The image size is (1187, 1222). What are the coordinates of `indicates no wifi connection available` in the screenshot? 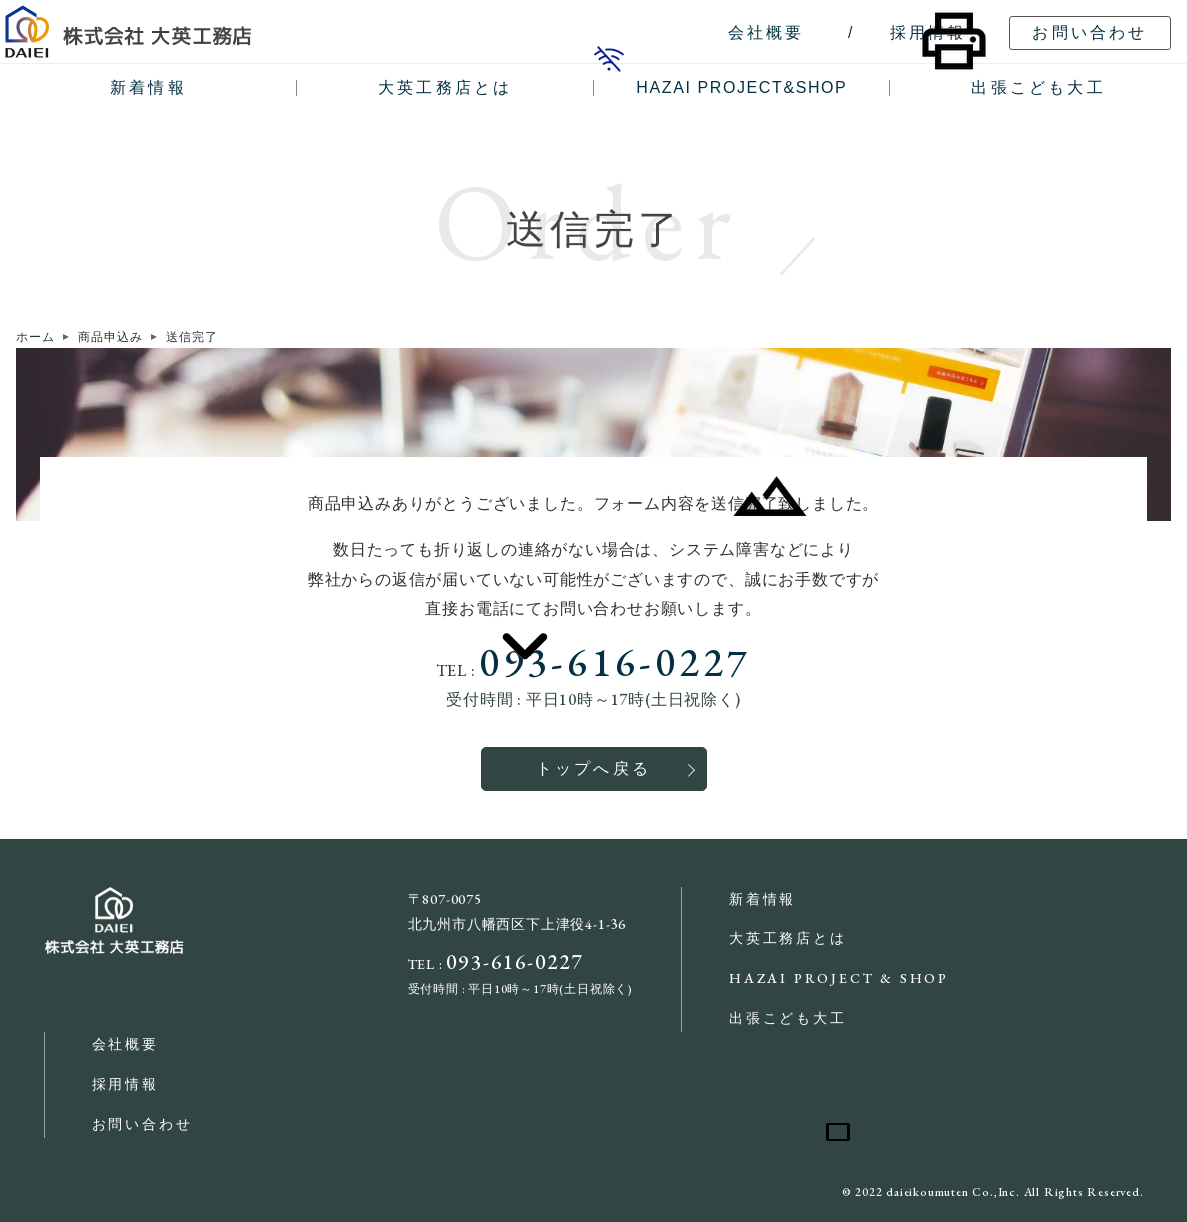 It's located at (609, 59).